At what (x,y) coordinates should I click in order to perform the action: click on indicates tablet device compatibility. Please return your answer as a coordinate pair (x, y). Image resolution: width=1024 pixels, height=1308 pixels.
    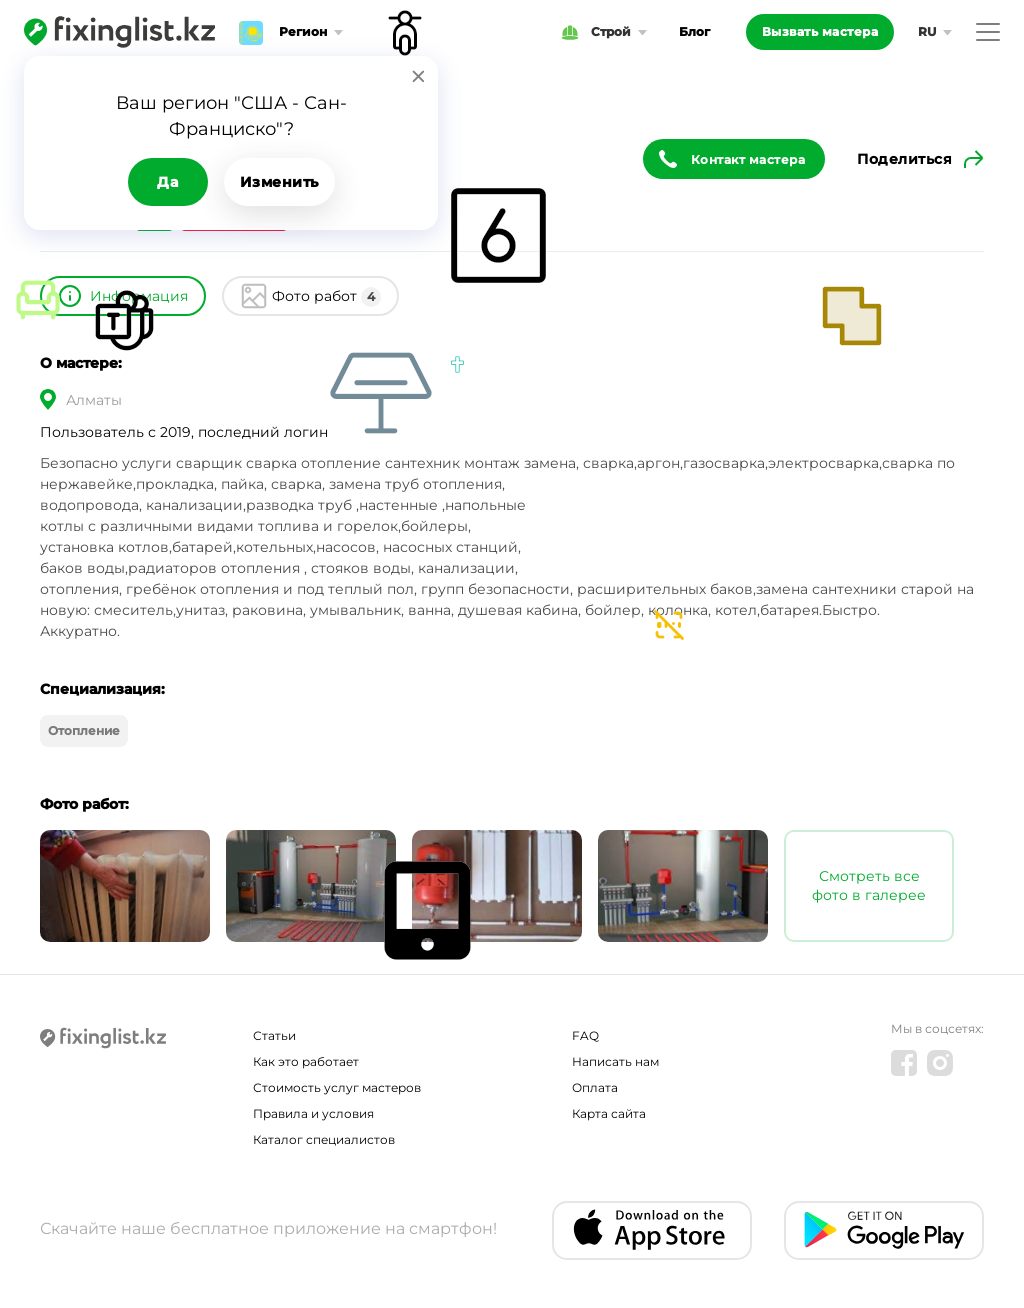
    Looking at the image, I should click on (427, 910).